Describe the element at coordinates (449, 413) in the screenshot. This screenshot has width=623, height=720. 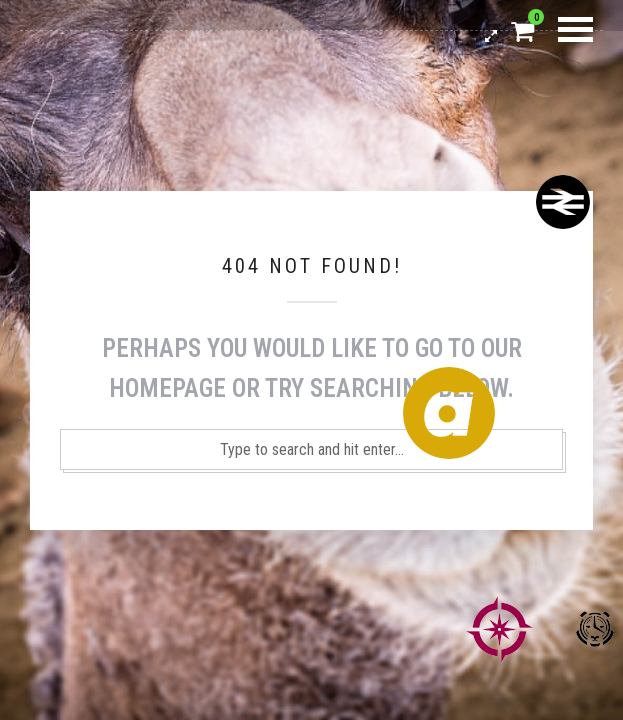
I see `open the AirAsia app` at that location.